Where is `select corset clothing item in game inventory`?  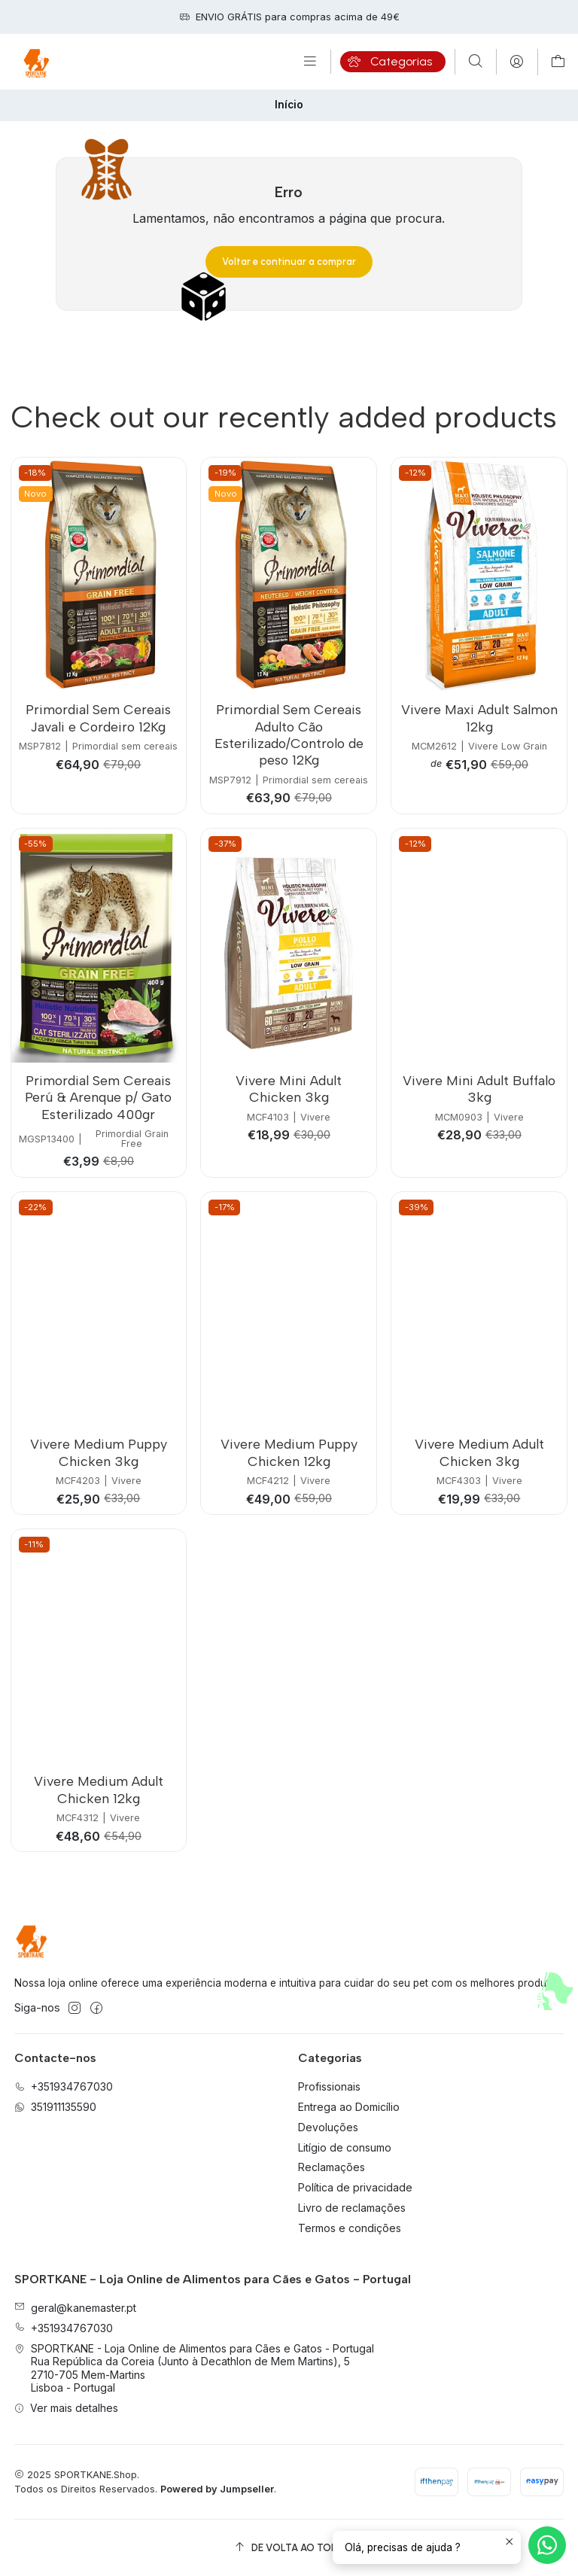 select corset clothing item in game inventory is located at coordinates (106, 168).